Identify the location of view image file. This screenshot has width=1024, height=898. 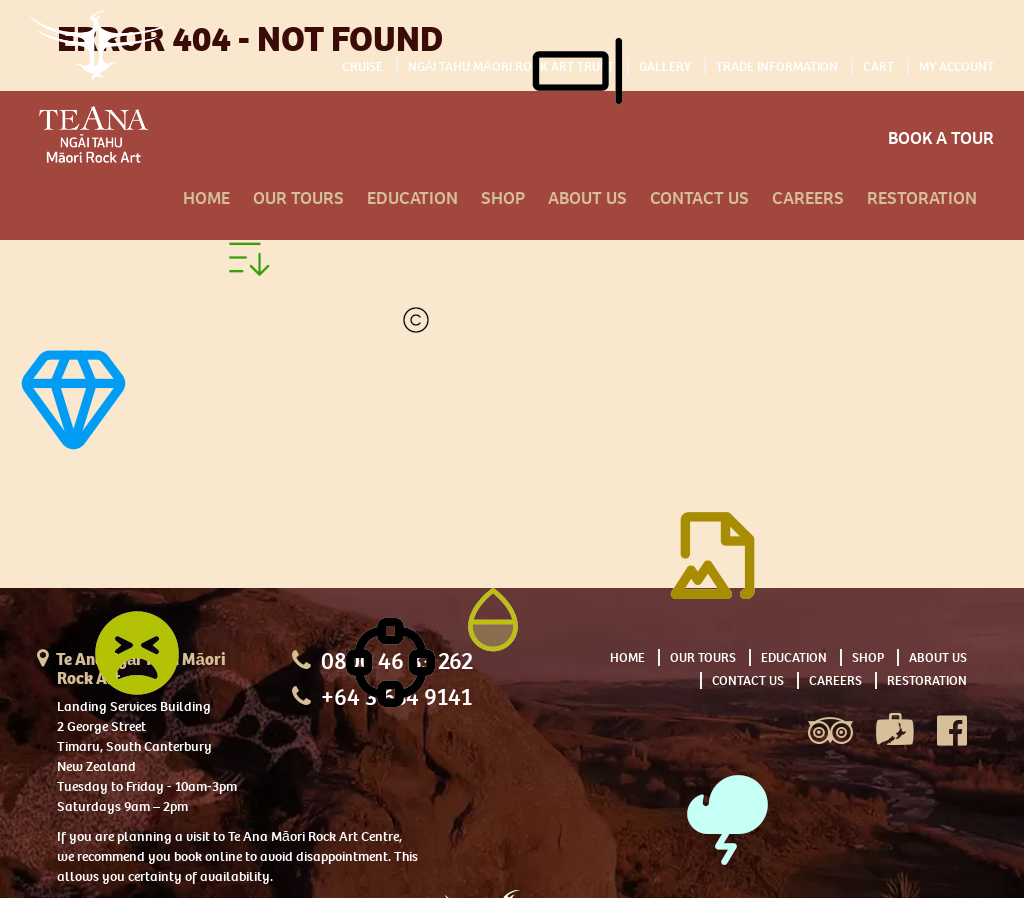
(717, 555).